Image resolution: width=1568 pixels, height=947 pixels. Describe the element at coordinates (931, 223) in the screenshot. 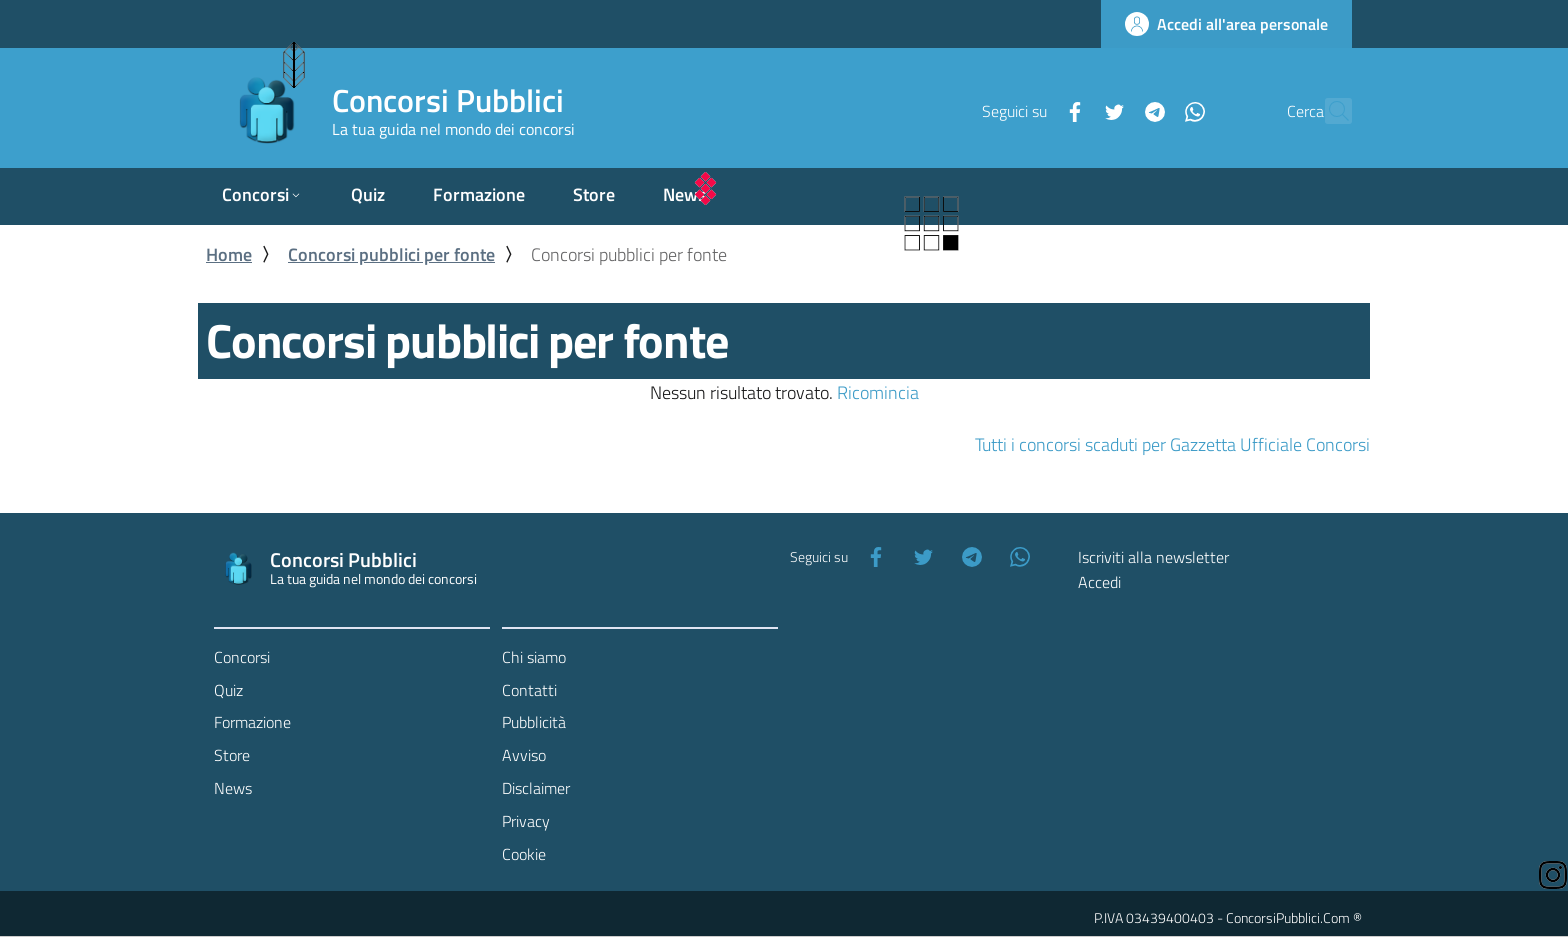

I see `büromöbelexperte brand logo` at that location.